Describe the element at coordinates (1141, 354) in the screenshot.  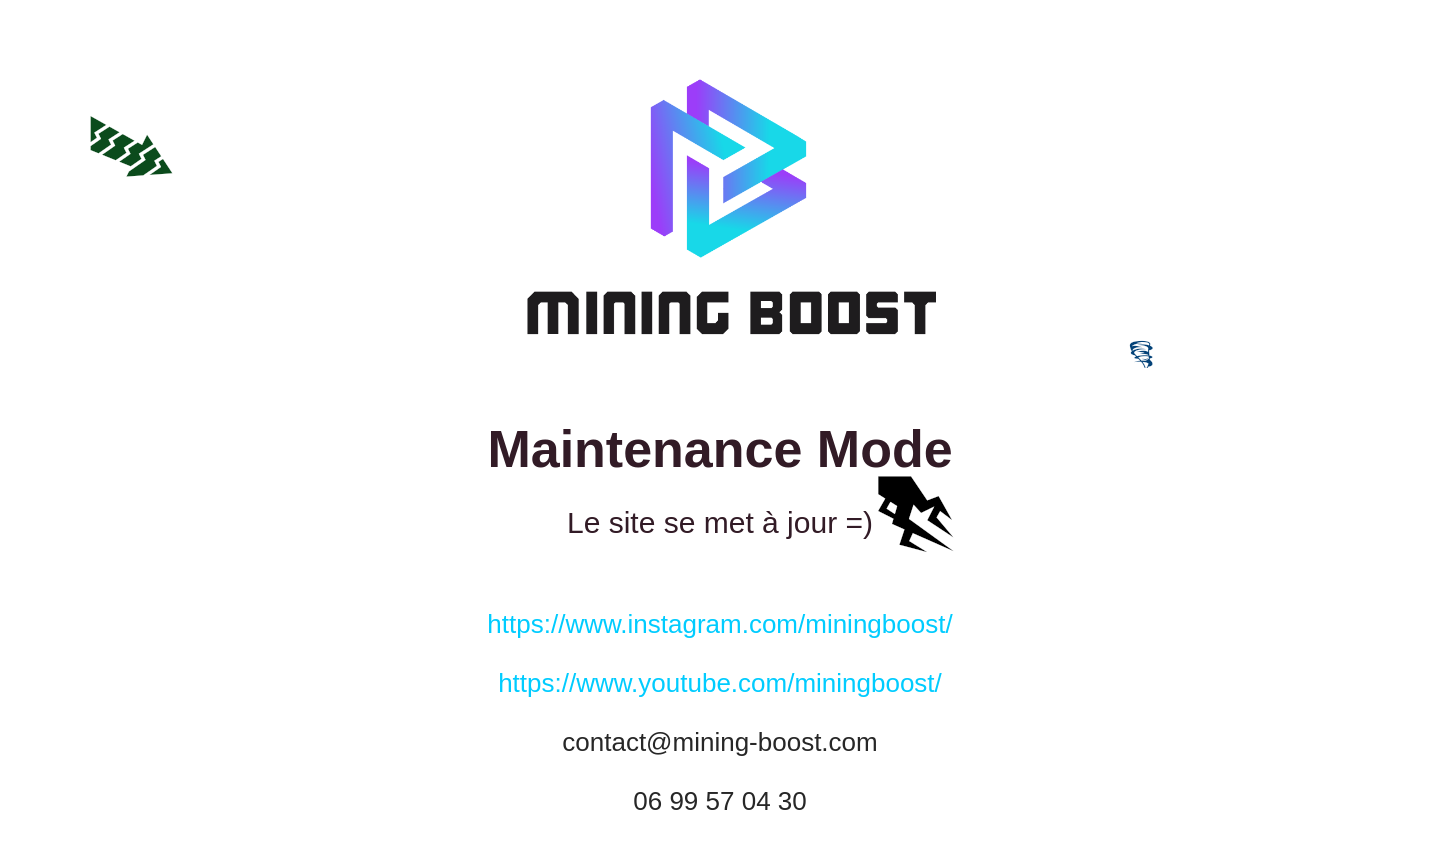
I see `indicates severe weather alert or tornado warning` at that location.